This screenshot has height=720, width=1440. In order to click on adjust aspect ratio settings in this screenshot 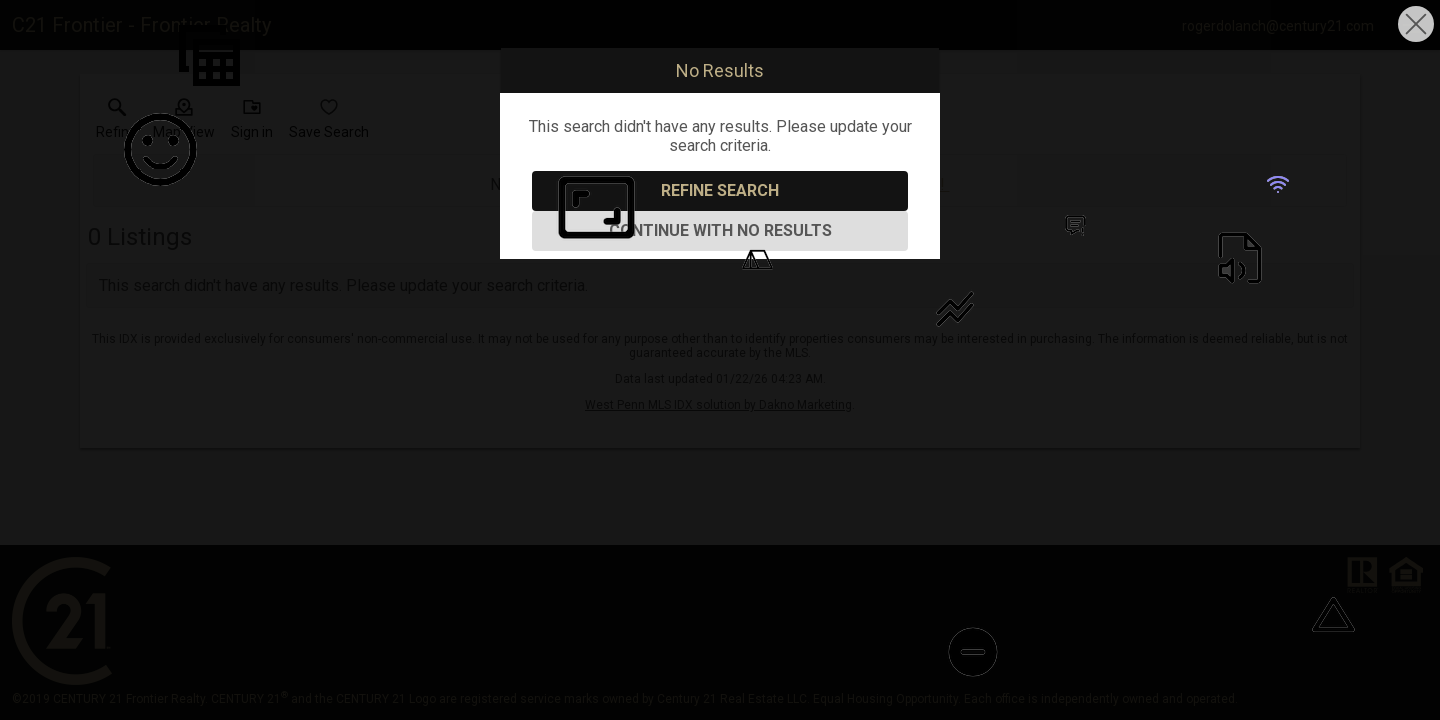, I will do `click(596, 207)`.